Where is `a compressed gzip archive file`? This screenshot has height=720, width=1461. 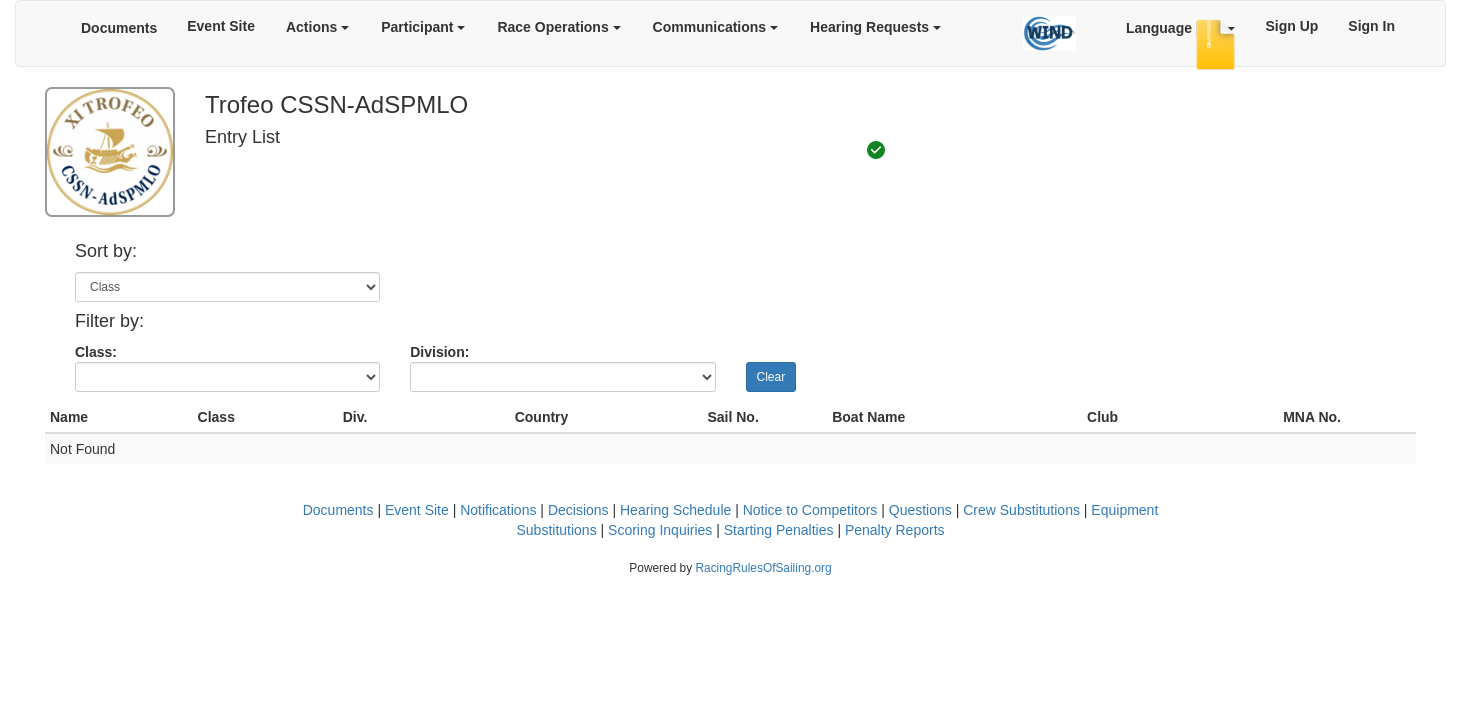
a compressed gzip archive file is located at coordinates (1215, 45).